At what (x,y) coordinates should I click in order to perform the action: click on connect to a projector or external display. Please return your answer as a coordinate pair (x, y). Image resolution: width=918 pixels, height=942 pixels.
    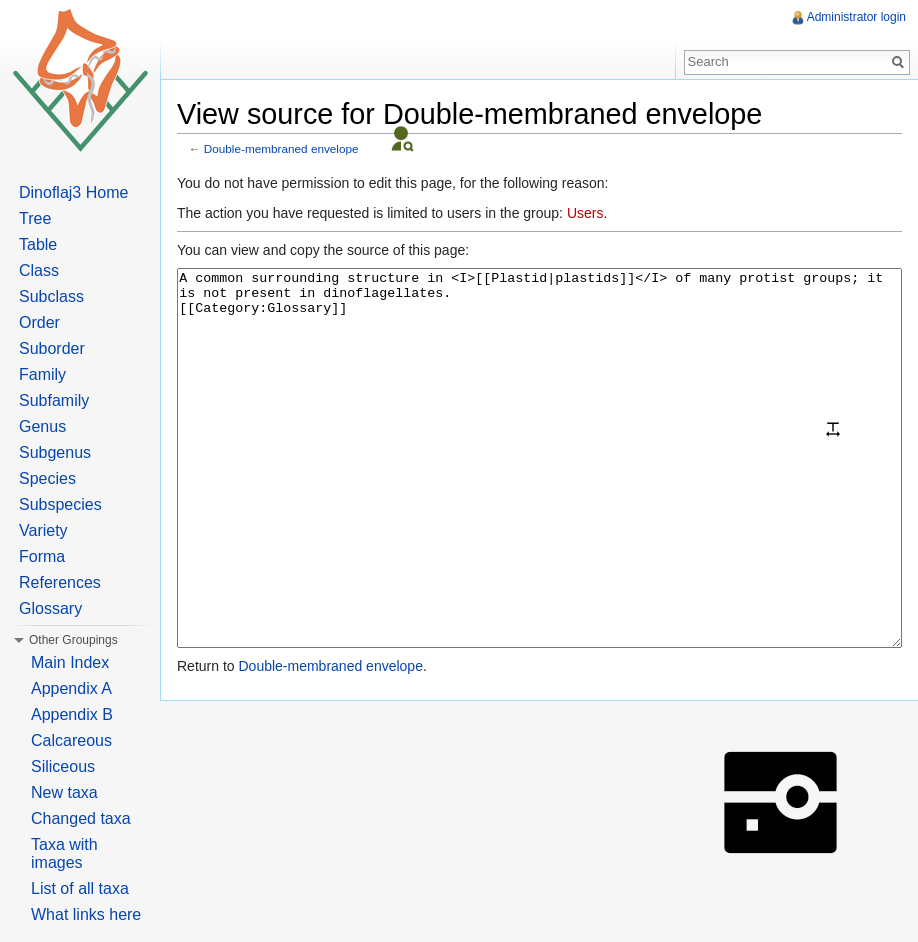
    Looking at the image, I should click on (780, 802).